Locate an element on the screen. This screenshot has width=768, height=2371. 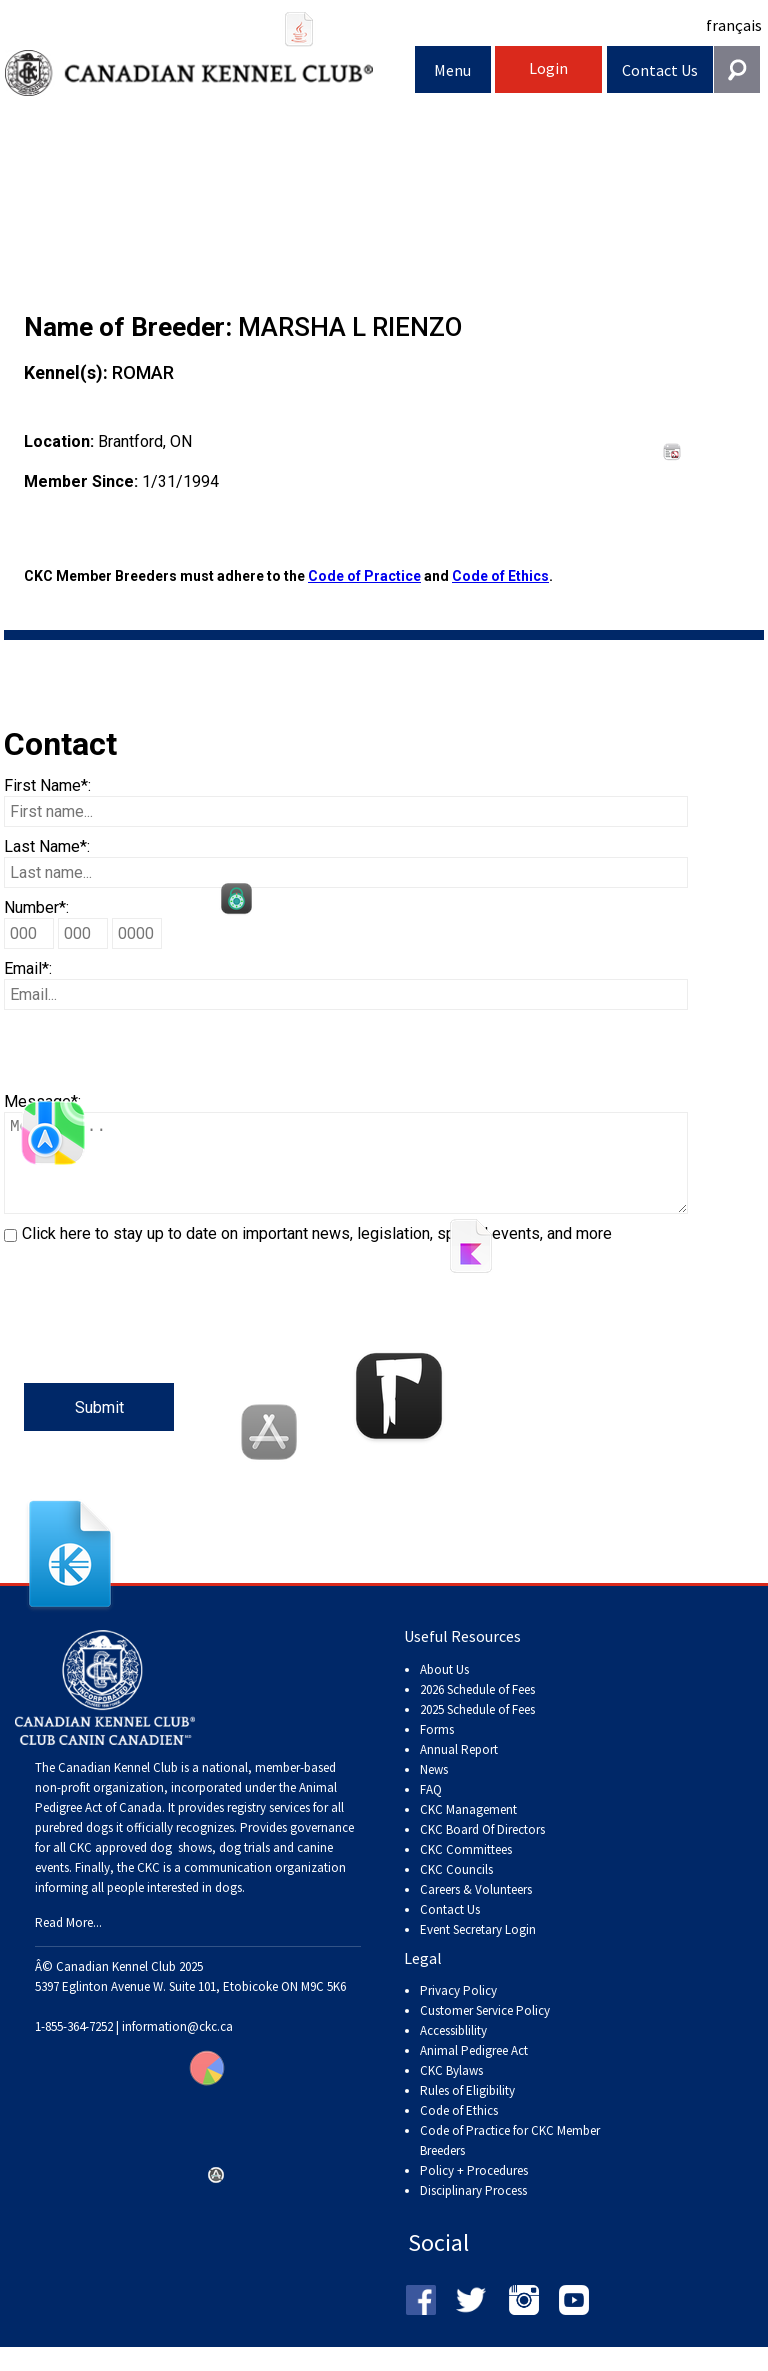
open a KMyMoney financial data file is located at coordinates (70, 1556).